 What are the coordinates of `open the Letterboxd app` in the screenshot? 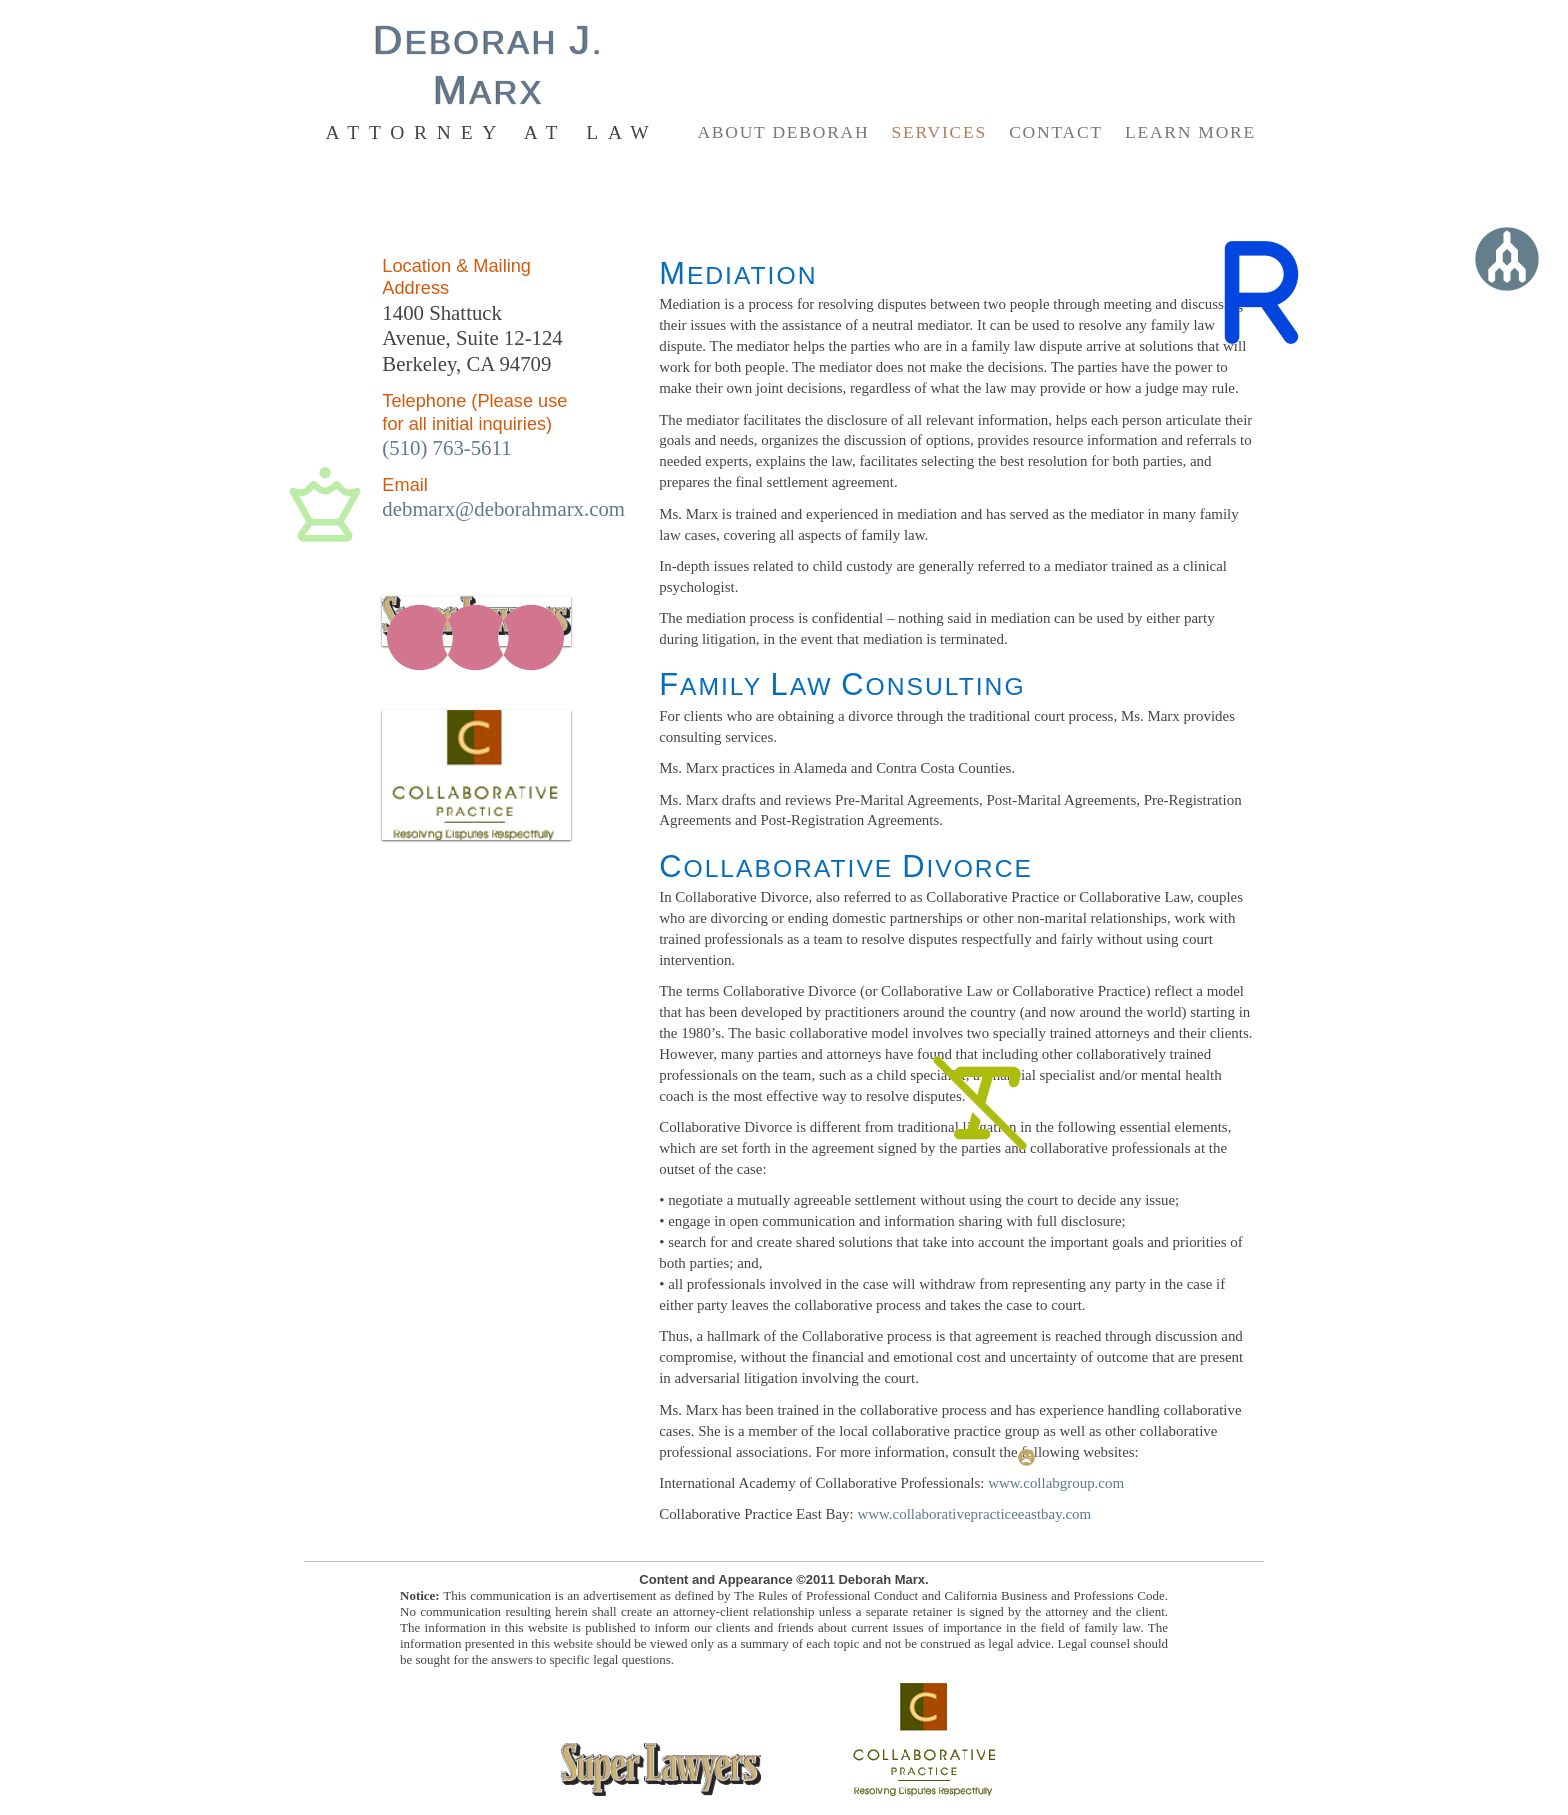 It's located at (475, 637).